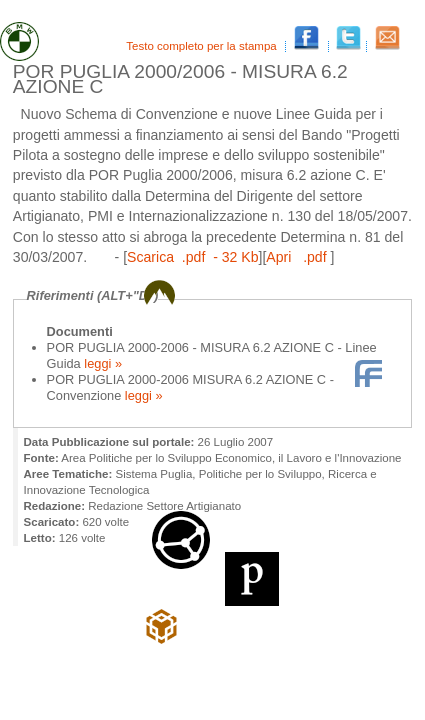 The width and height of the screenshot is (425, 720). Describe the element at coordinates (19, 41) in the screenshot. I see `BMW brand logo` at that location.